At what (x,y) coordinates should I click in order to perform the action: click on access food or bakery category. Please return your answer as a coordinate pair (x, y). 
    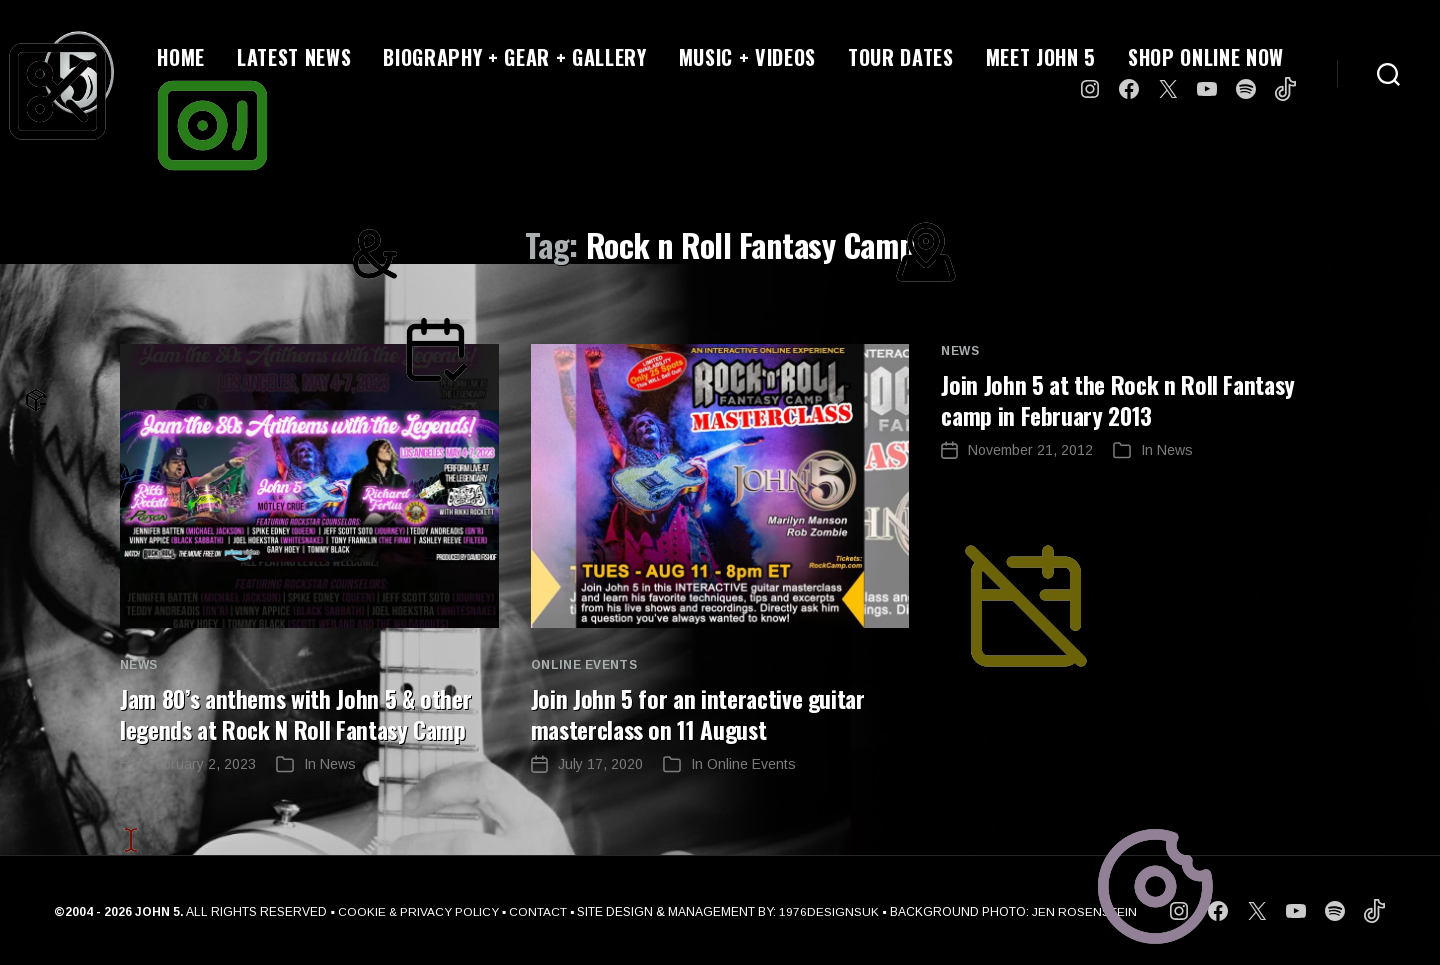
    Looking at the image, I should click on (1155, 886).